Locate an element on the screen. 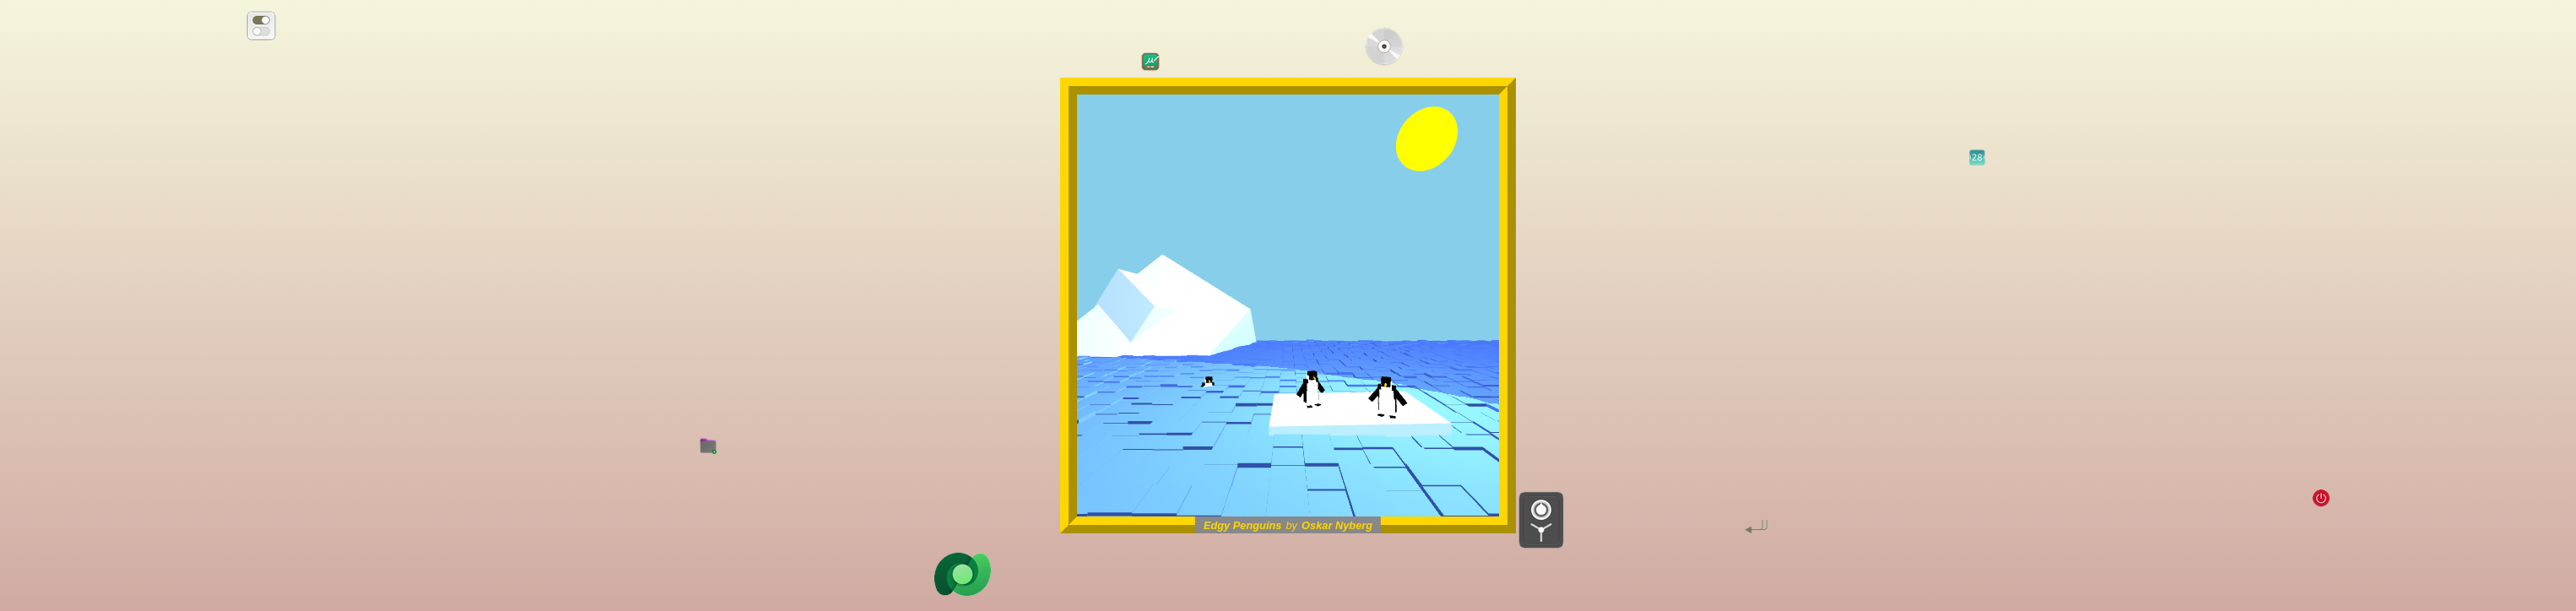 The height and width of the screenshot is (611, 2576). create a new folder is located at coordinates (708, 446).